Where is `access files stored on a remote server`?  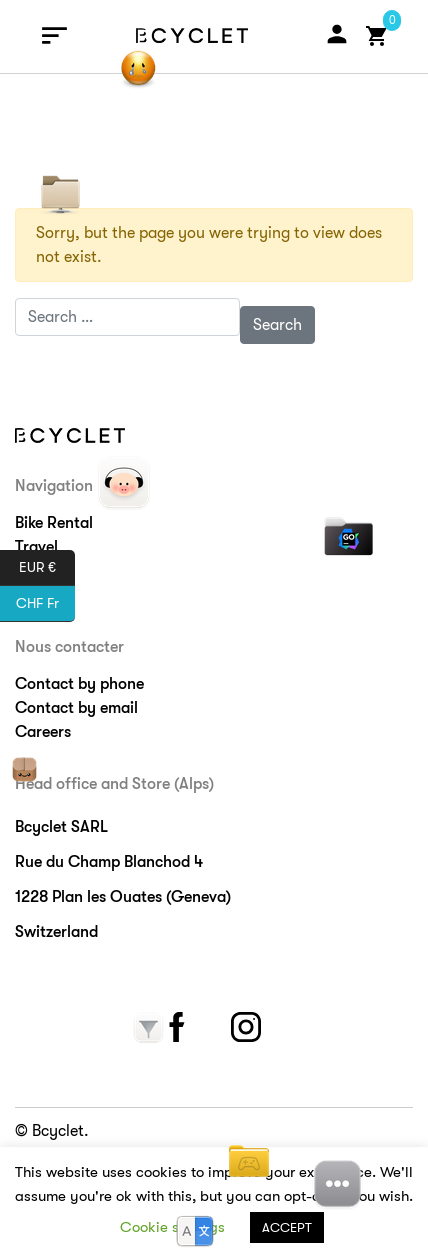
access files stored on a remote server is located at coordinates (60, 195).